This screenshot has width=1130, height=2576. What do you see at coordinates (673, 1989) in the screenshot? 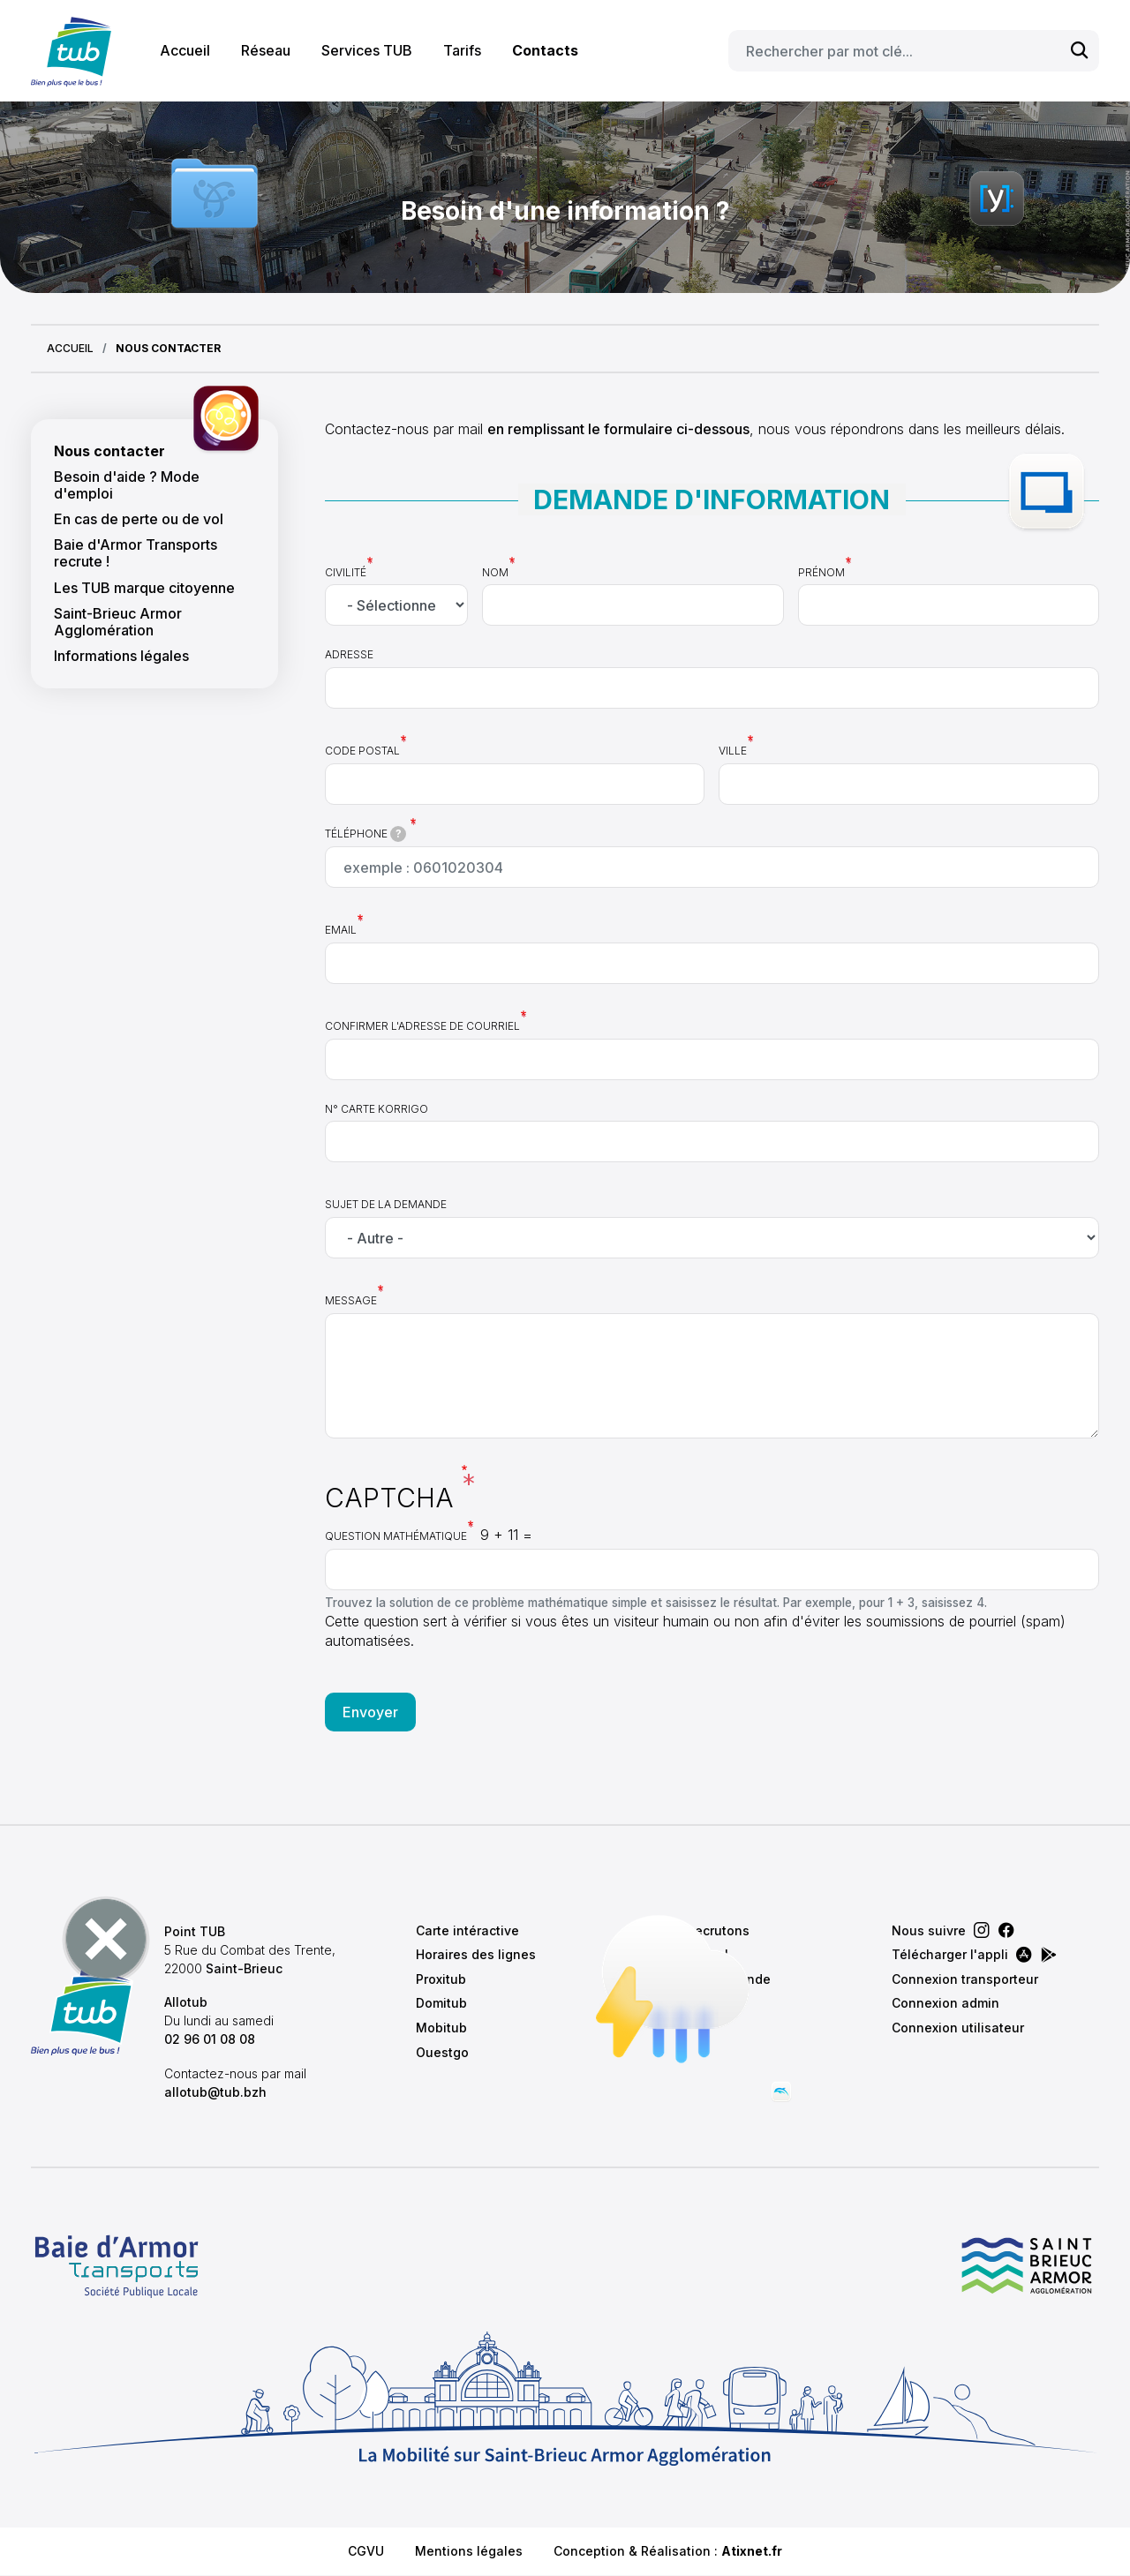
I see `indicates stormy weather conditions` at bounding box center [673, 1989].